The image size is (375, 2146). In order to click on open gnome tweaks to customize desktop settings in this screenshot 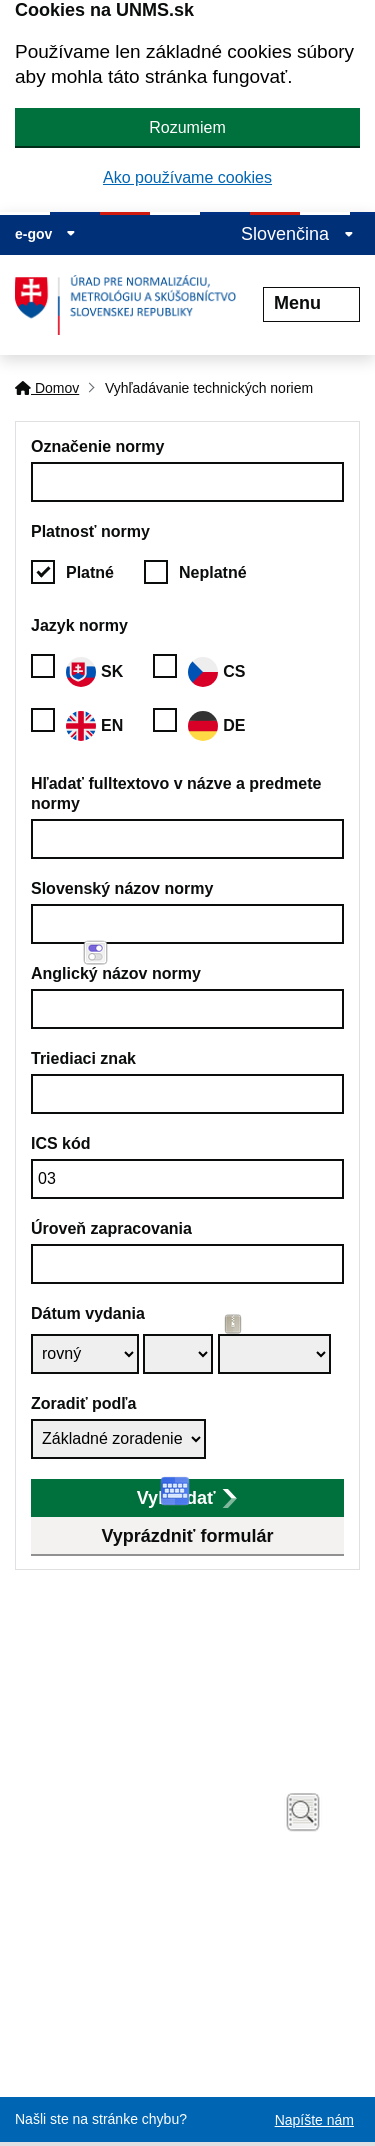, I will do `click(95, 952)`.